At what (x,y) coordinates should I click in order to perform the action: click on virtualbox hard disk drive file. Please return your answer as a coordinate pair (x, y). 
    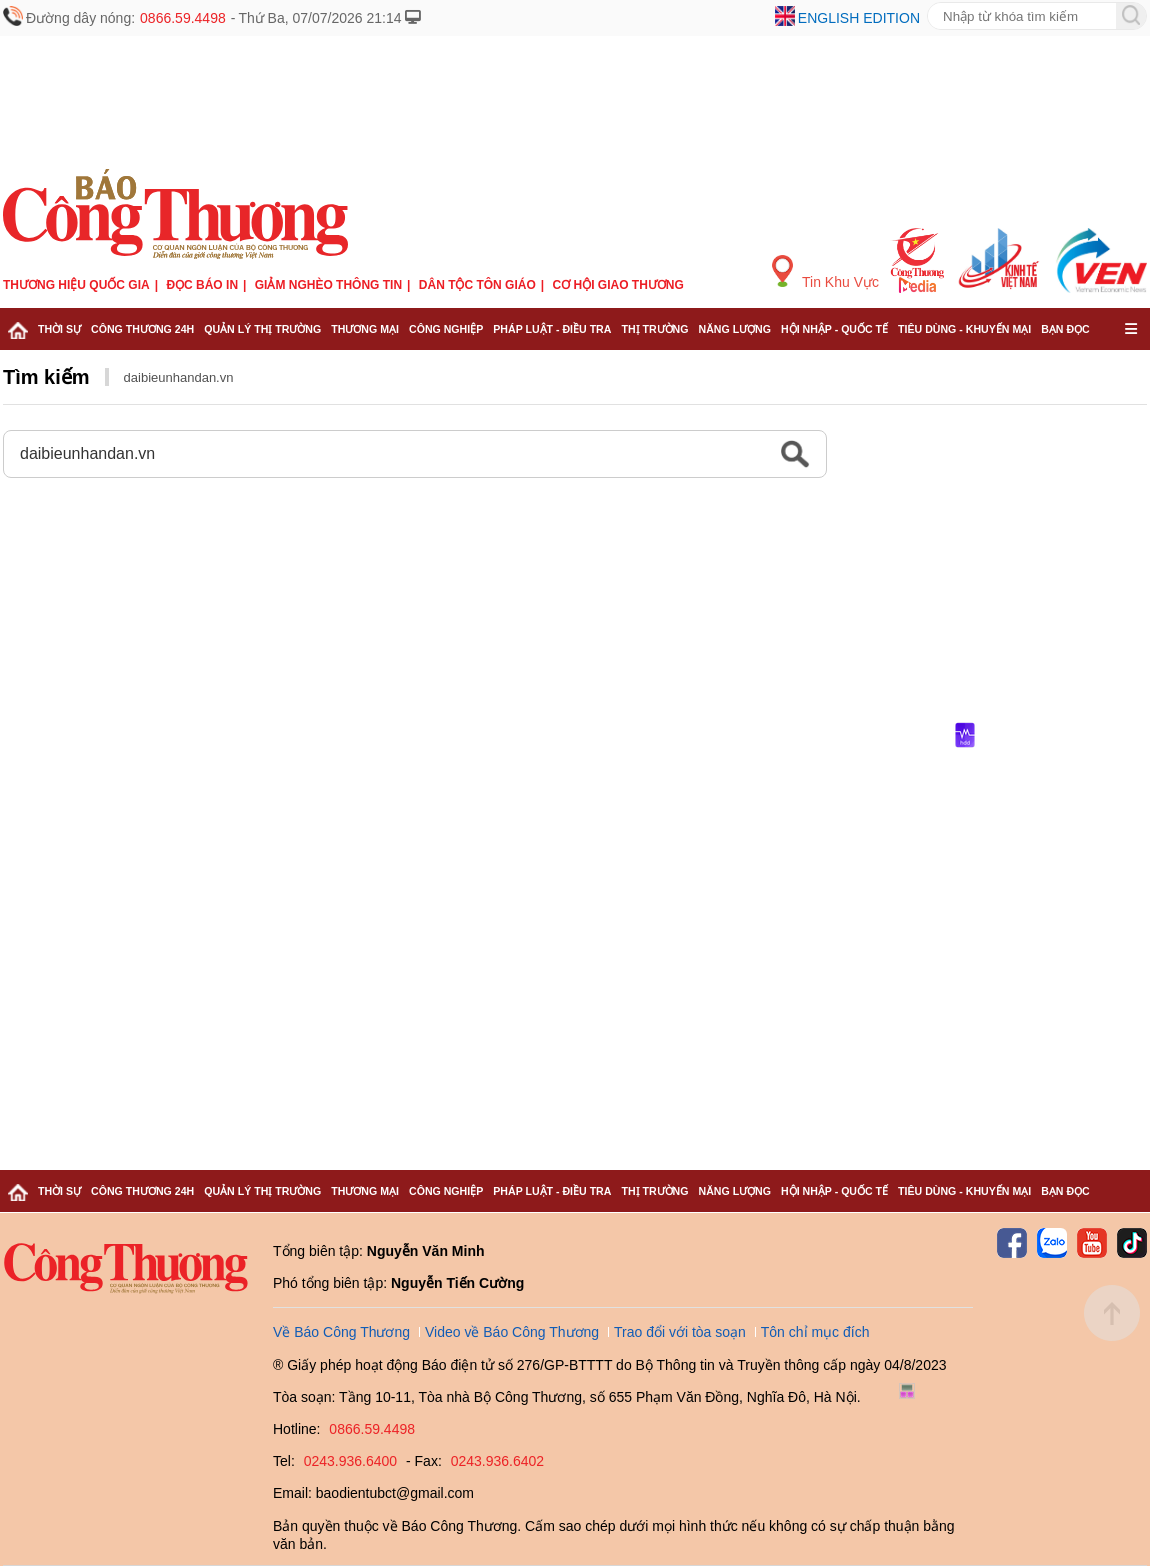
    Looking at the image, I should click on (965, 735).